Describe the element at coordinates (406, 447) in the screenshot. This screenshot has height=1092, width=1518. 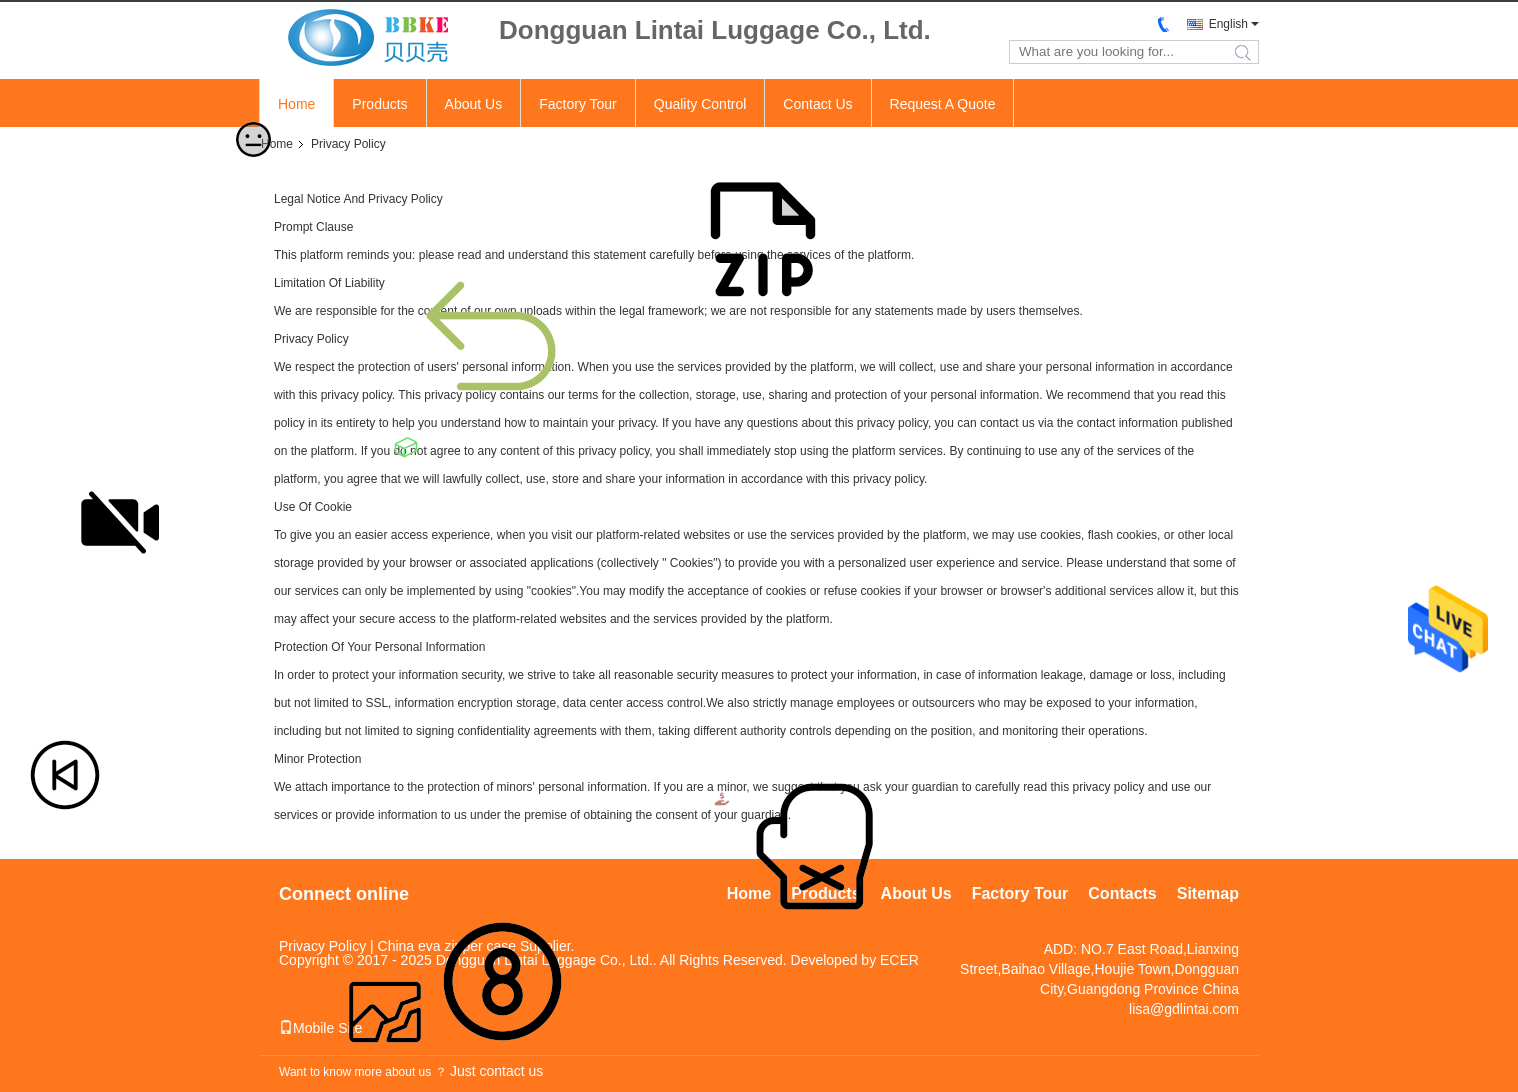
I see `represents a field or property in code structure` at that location.